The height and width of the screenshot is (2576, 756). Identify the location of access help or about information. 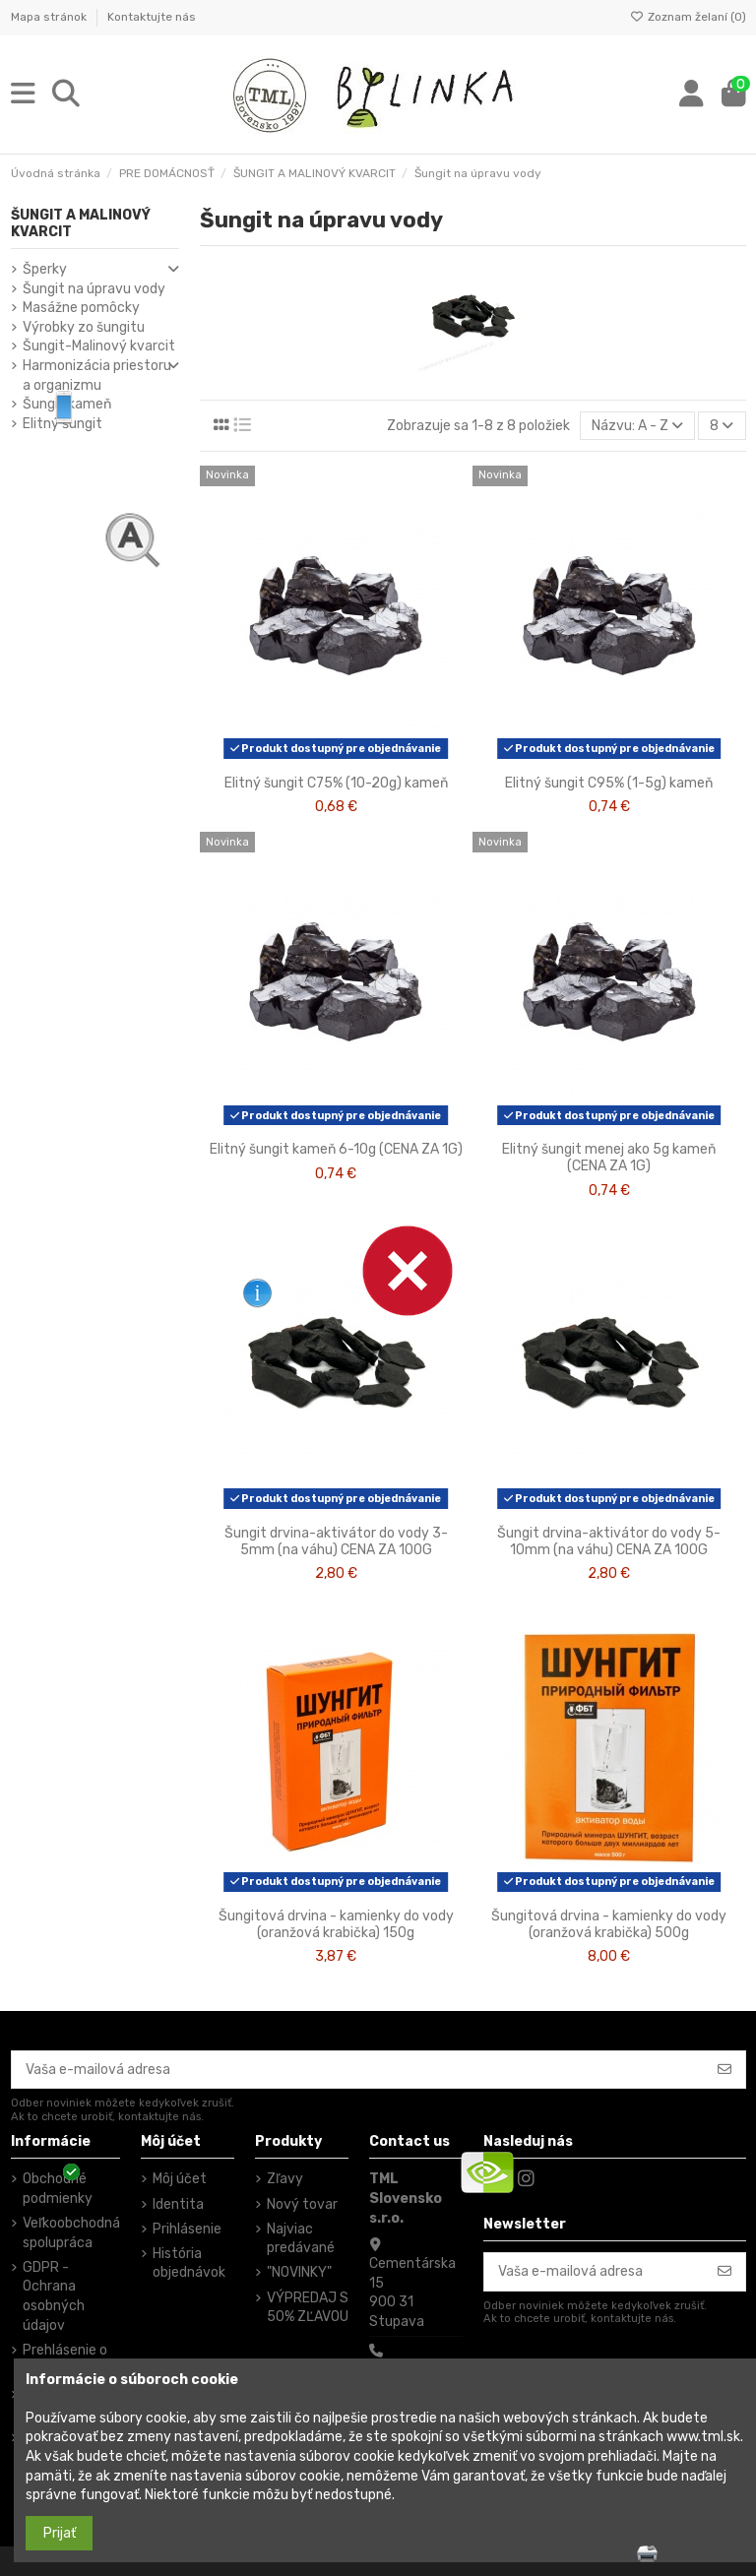
(257, 1292).